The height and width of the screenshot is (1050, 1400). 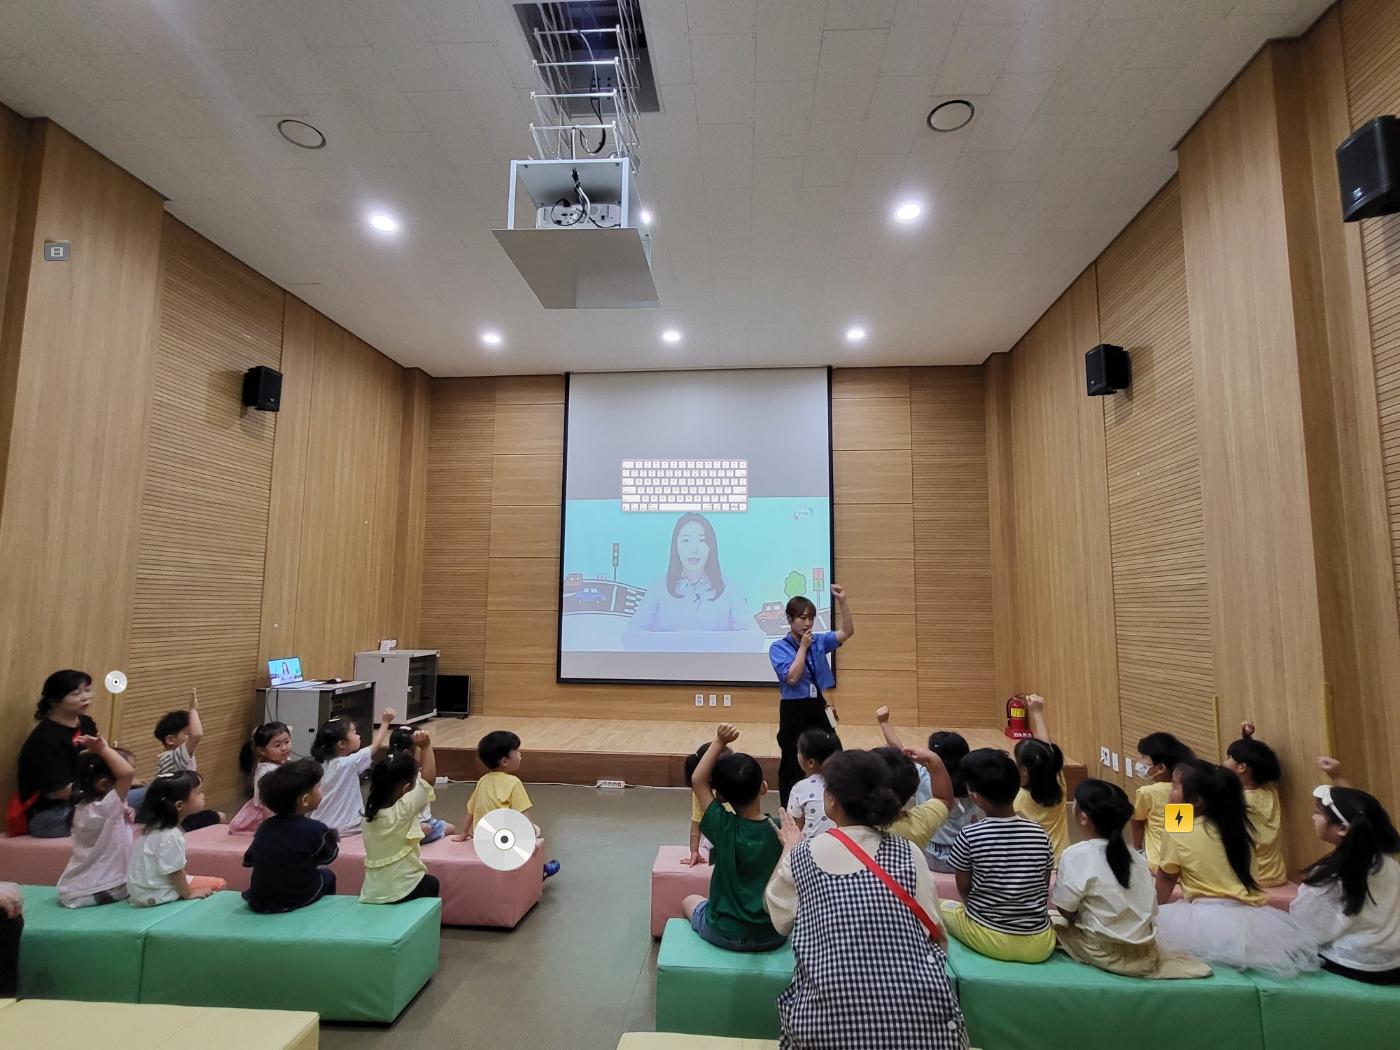 I want to click on connect a bluetooth keyboard, so click(x=684, y=485).